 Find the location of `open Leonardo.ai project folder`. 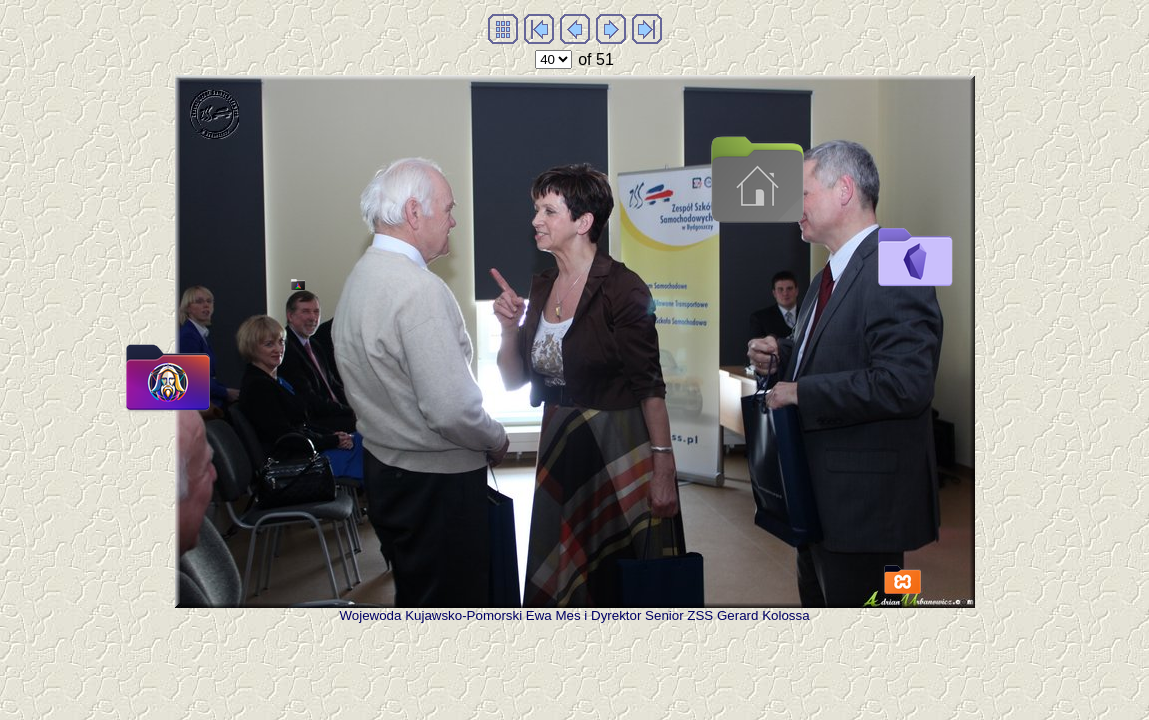

open Leonardo.ai project folder is located at coordinates (167, 379).